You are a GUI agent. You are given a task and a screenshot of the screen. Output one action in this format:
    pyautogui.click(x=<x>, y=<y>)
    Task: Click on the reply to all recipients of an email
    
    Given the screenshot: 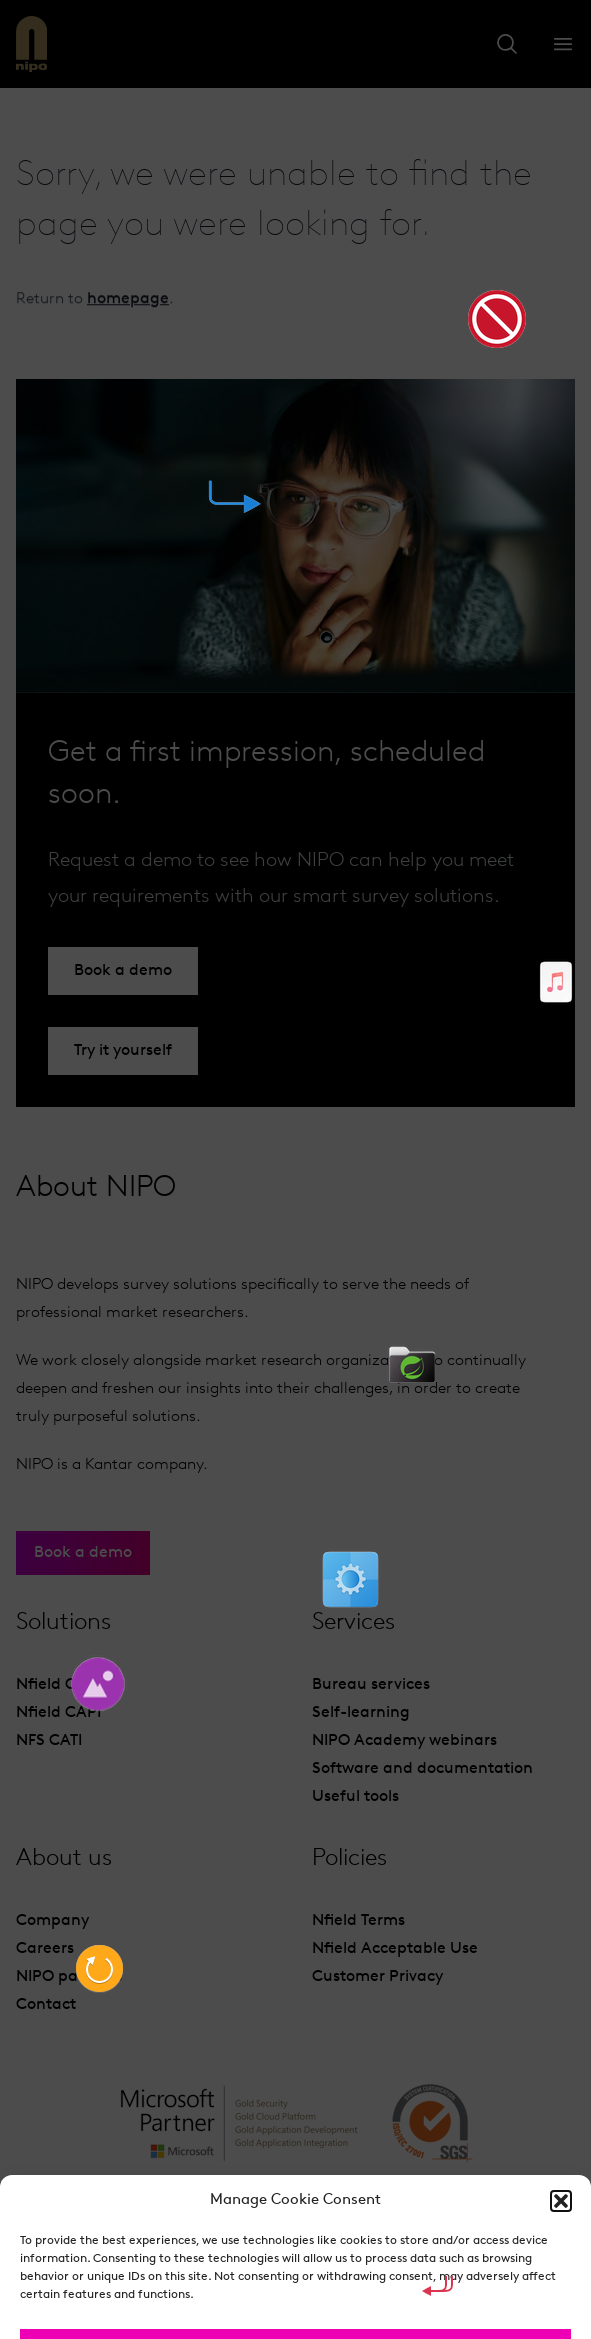 What is the action you would take?
    pyautogui.click(x=437, y=2284)
    